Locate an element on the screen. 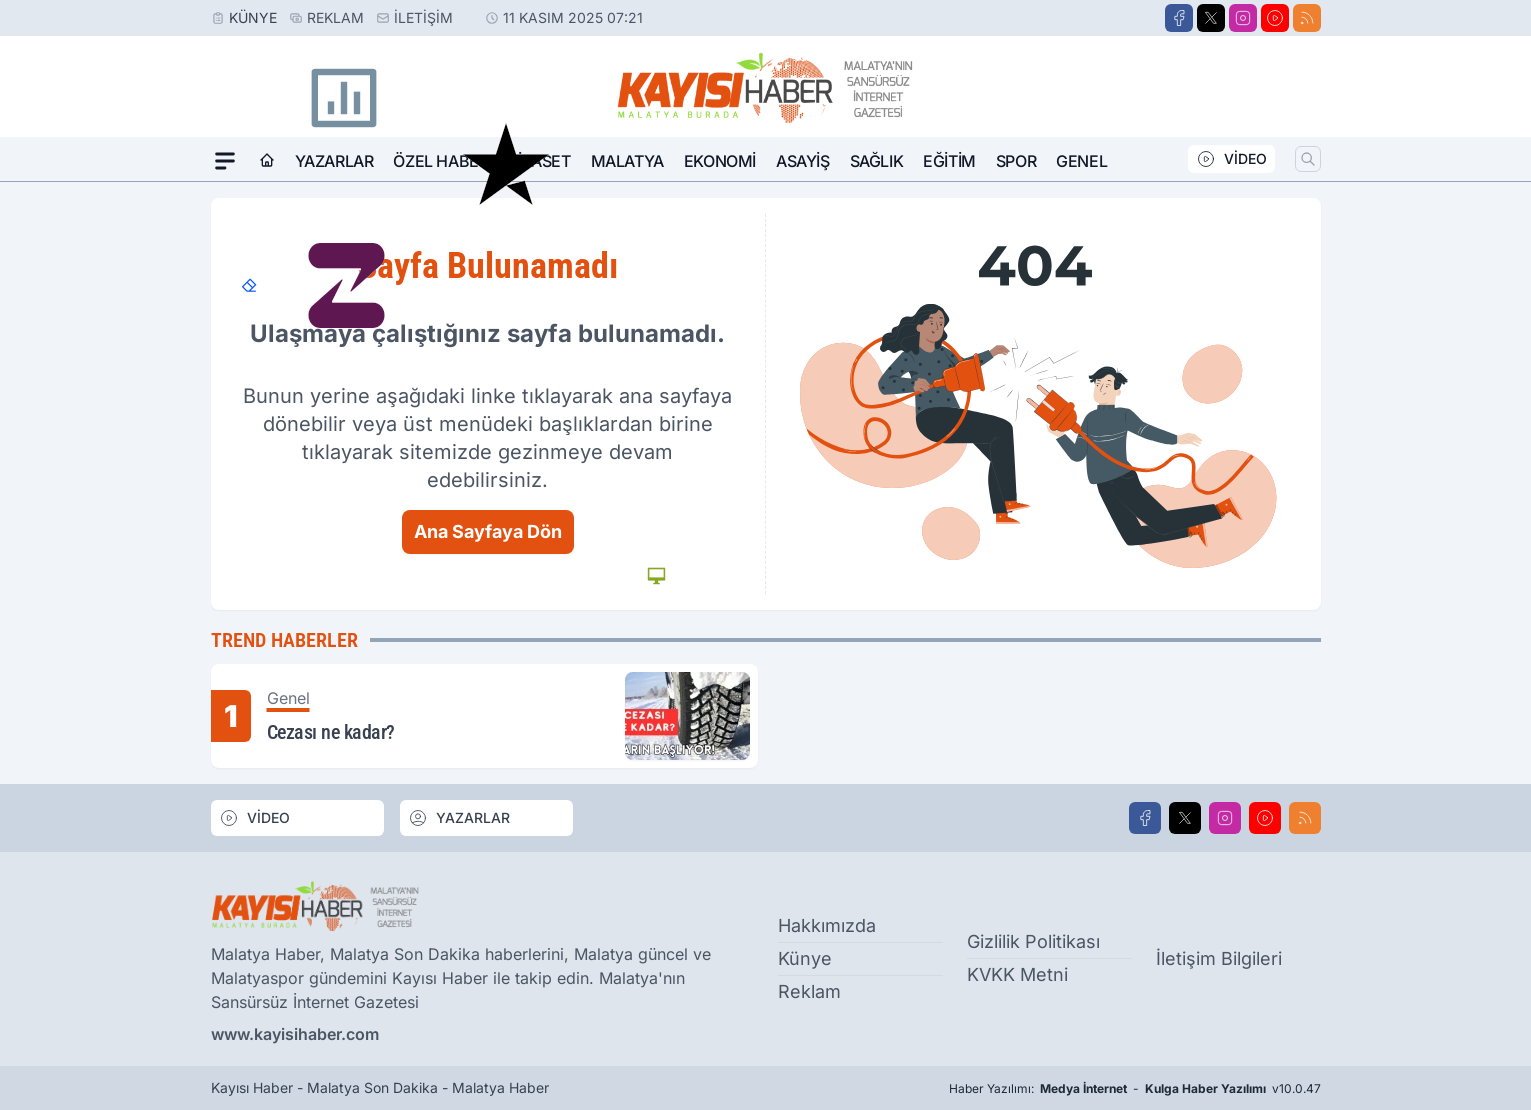 The image size is (1531, 1110). open zulip messaging app is located at coordinates (346, 285).